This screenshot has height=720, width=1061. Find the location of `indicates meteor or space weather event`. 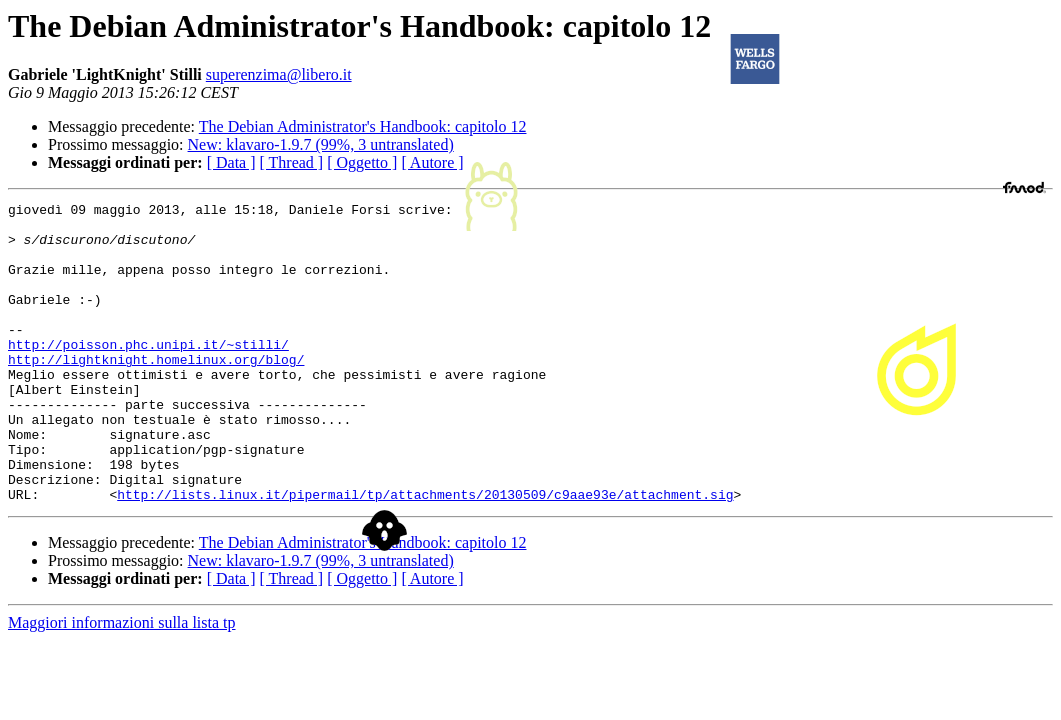

indicates meteor or space weather event is located at coordinates (916, 371).